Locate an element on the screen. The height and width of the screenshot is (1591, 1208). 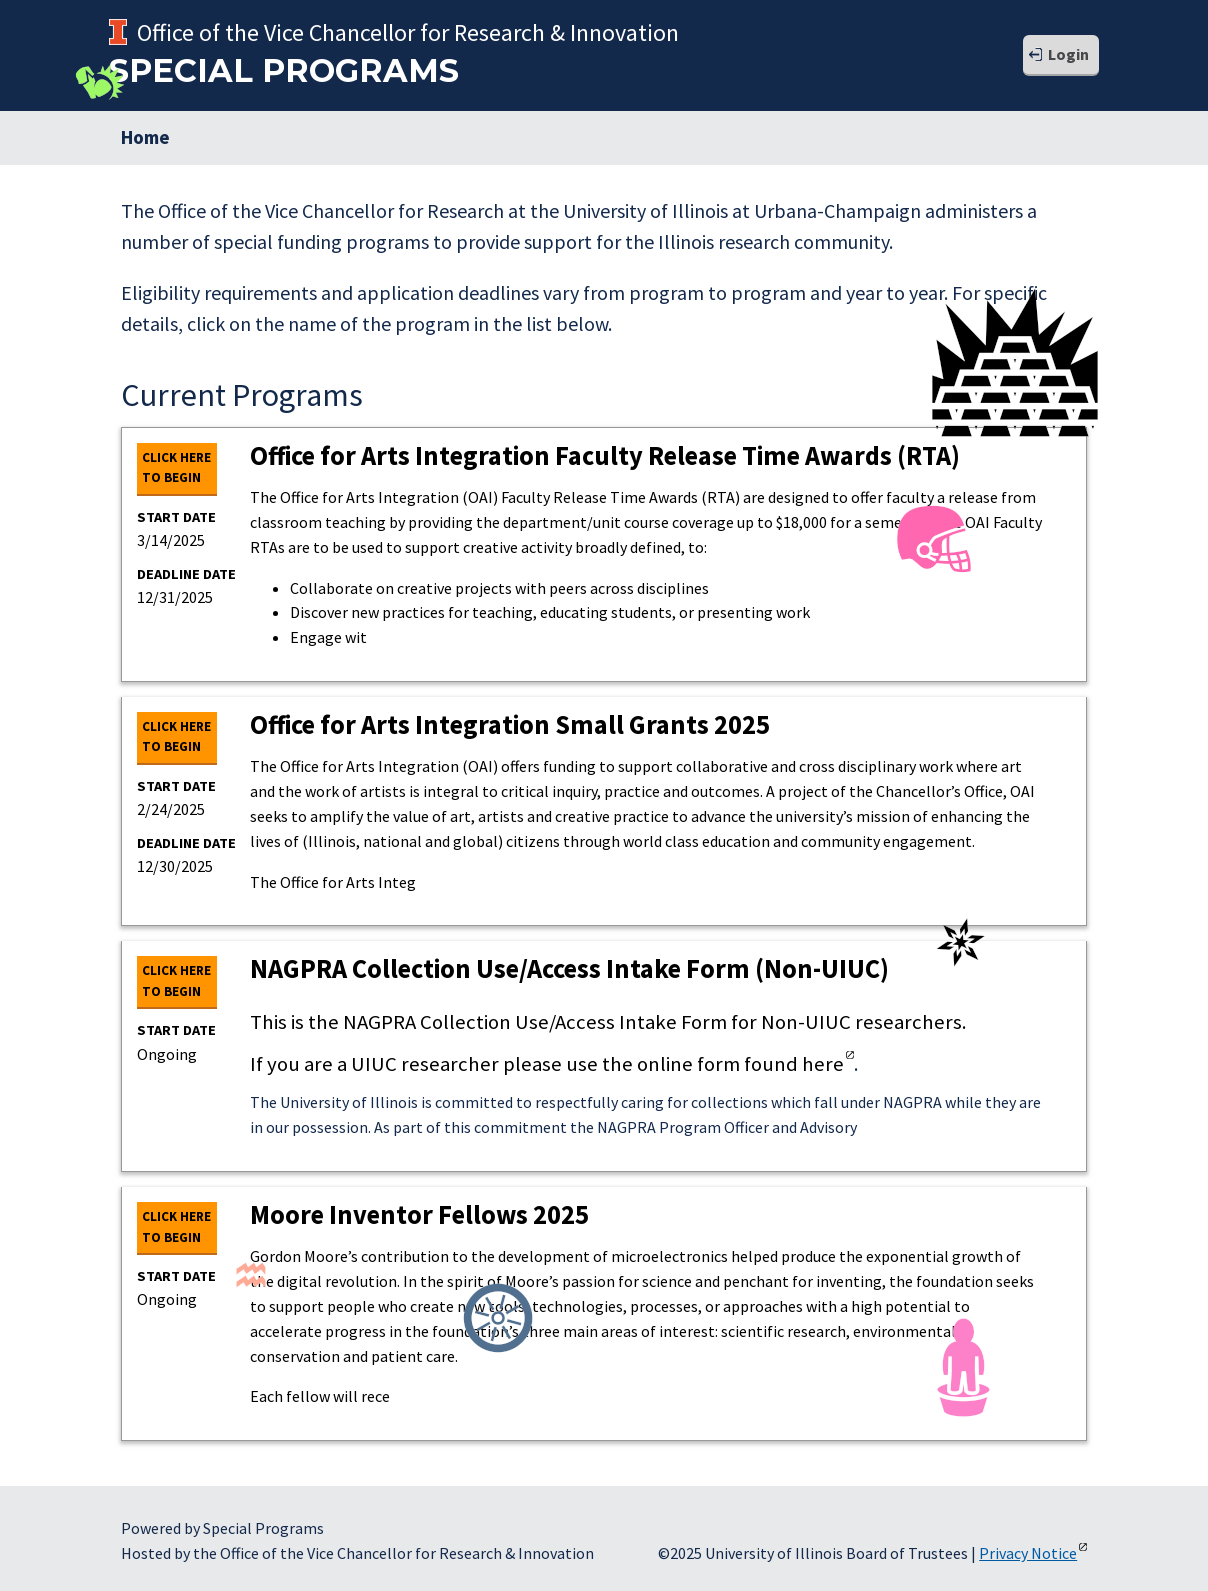
access american football content or games is located at coordinates (934, 539).